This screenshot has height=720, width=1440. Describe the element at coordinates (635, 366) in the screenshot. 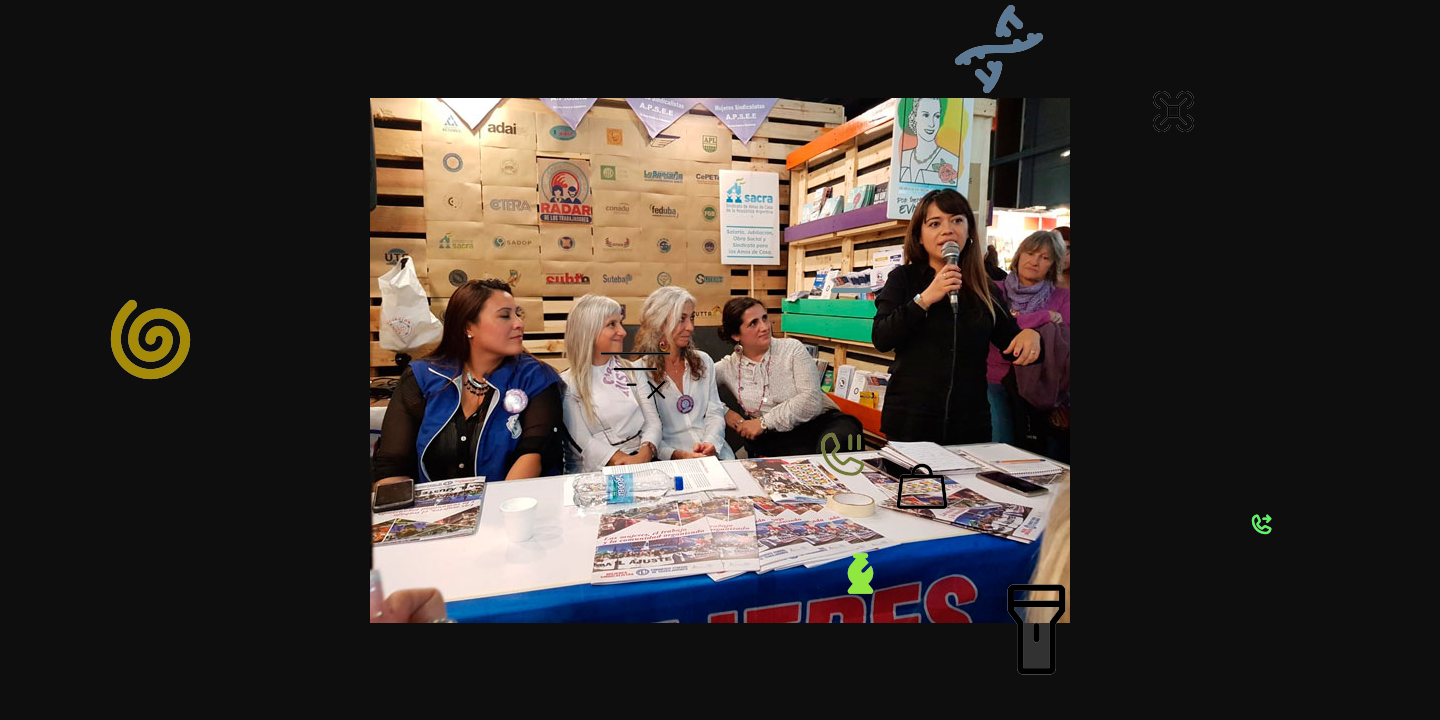

I see `clear all active filters` at that location.